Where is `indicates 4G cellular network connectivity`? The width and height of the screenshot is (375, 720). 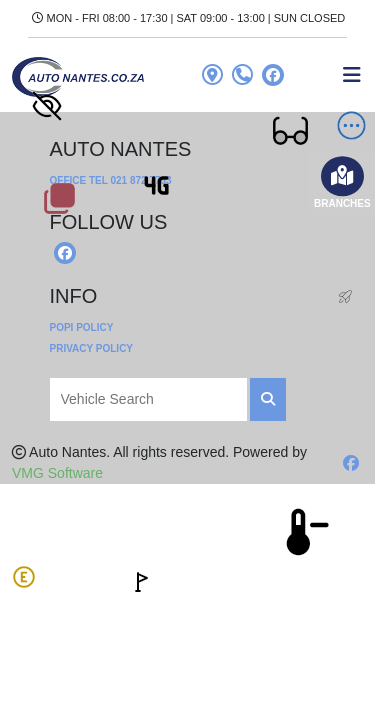
indicates 4G cellular network connectivity is located at coordinates (157, 185).